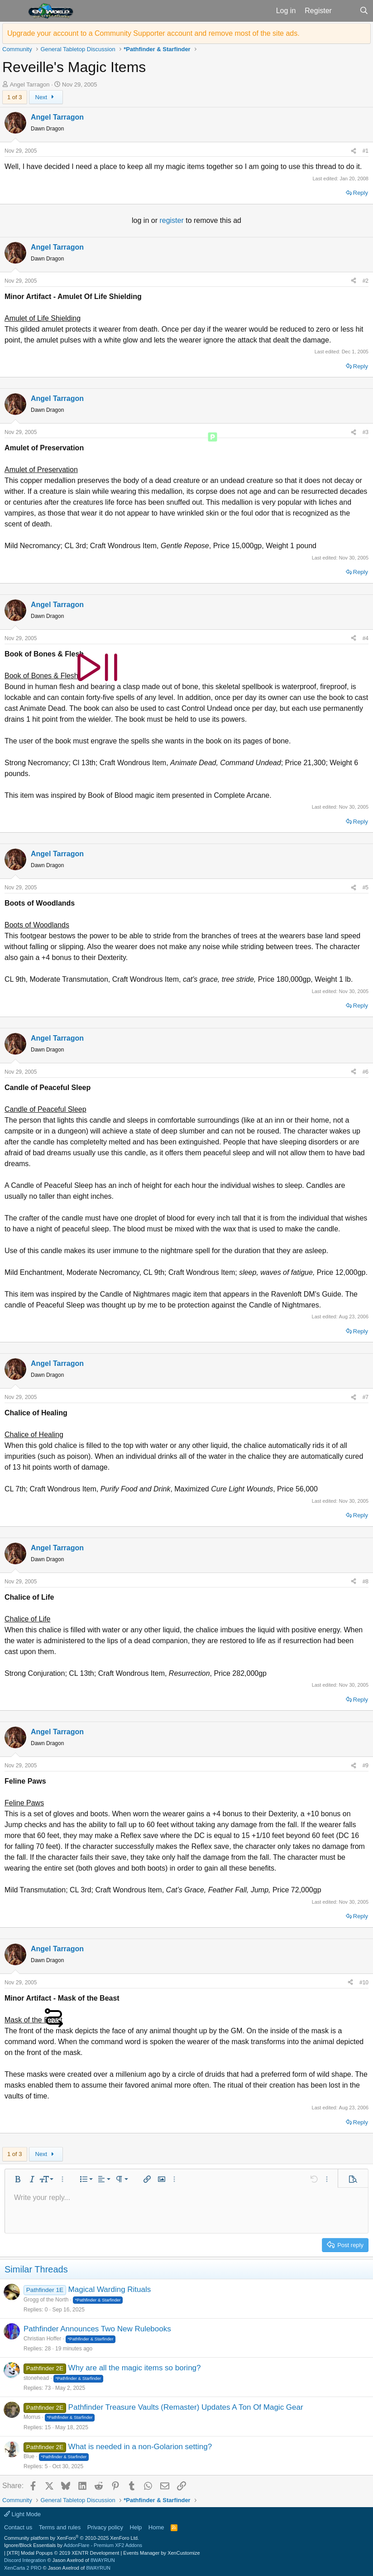 The width and height of the screenshot is (373, 2576). Describe the element at coordinates (54, 2017) in the screenshot. I see `indicates an s-turn right in navigation directions` at that location.